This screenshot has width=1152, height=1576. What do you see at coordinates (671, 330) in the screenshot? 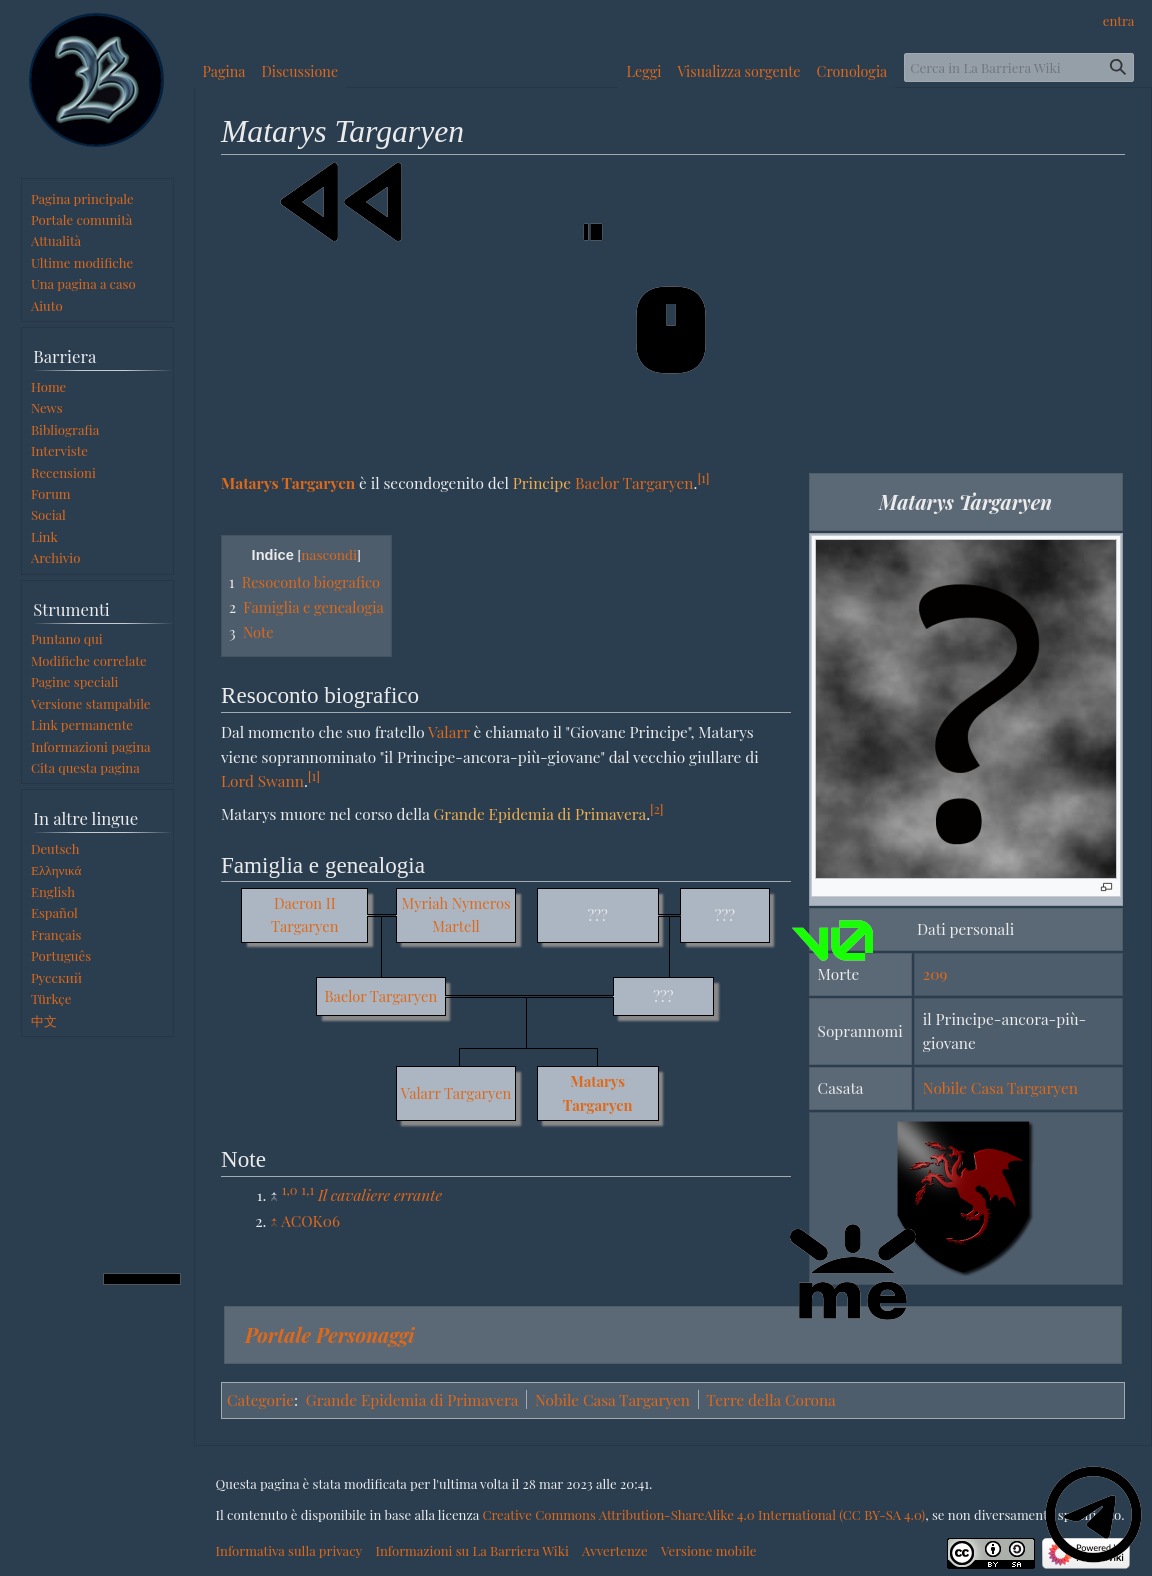
I see `indicates mouse or cursor device settings` at bounding box center [671, 330].